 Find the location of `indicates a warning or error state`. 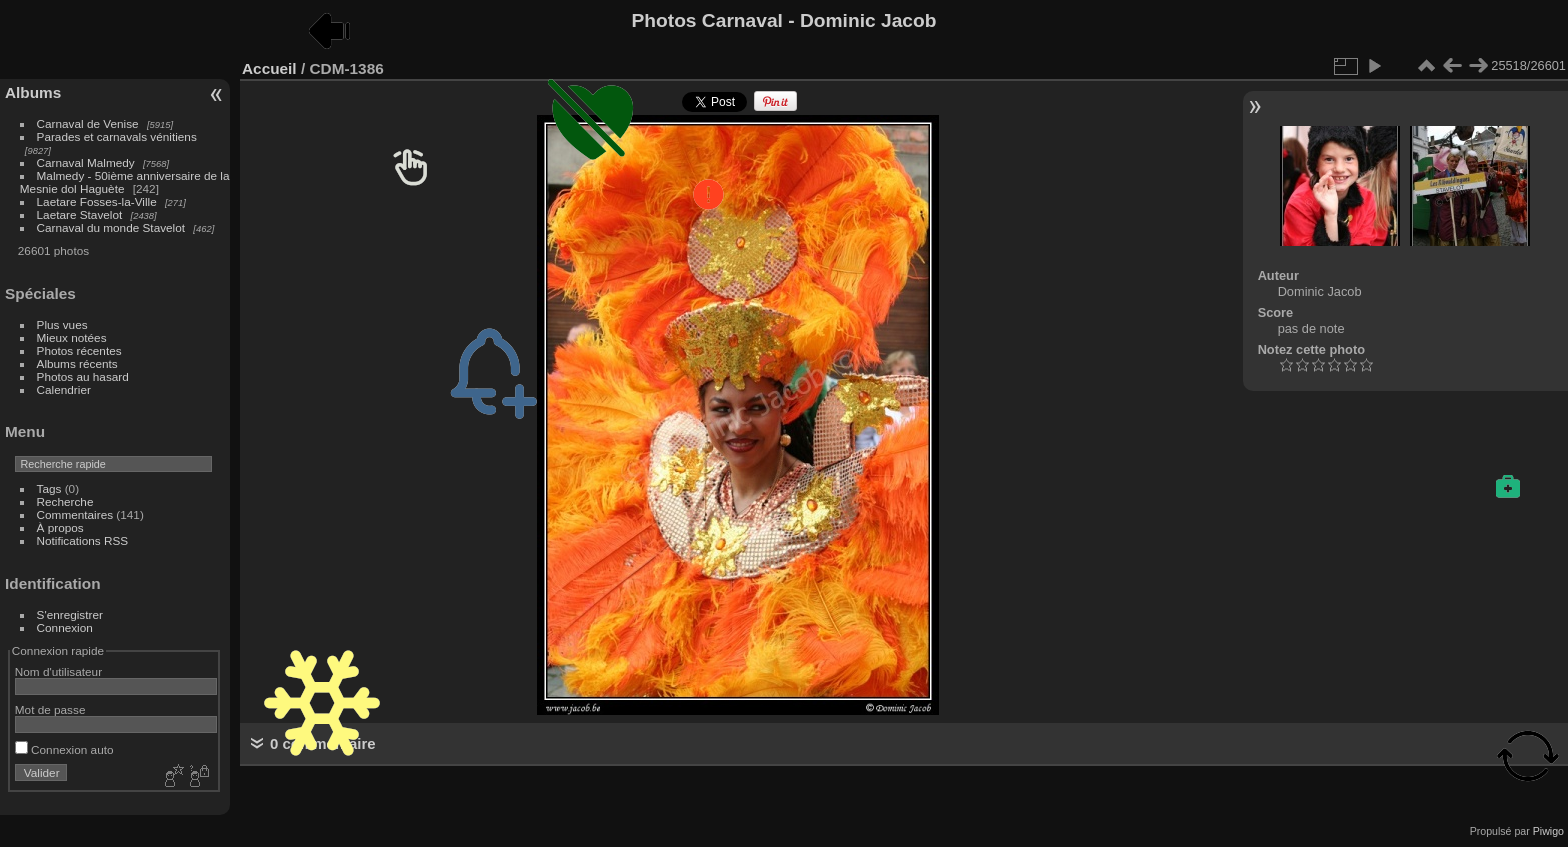

indicates a warning or error state is located at coordinates (708, 194).